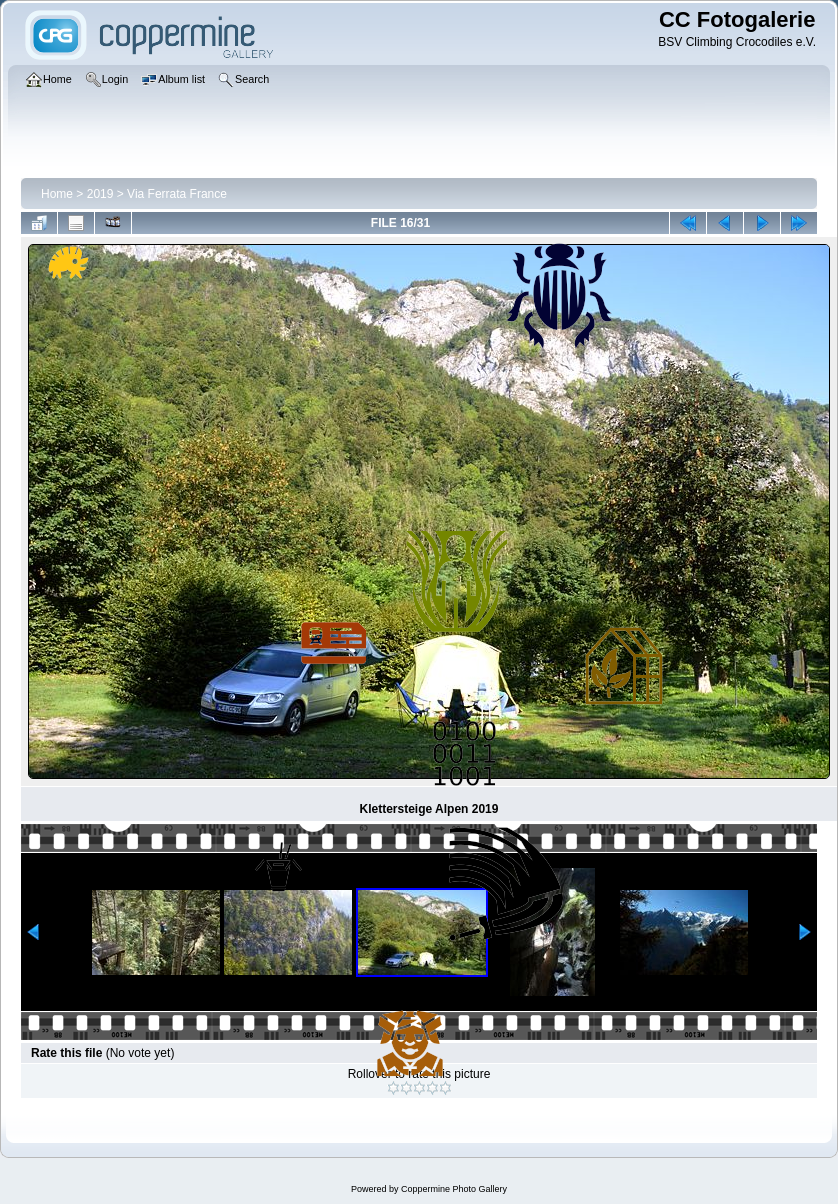 The width and height of the screenshot is (838, 1204). What do you see at coordinates (559, 296) in the screenshot?
I see `egyptian or ancient history themed game element` at bounding box center [559, 296].